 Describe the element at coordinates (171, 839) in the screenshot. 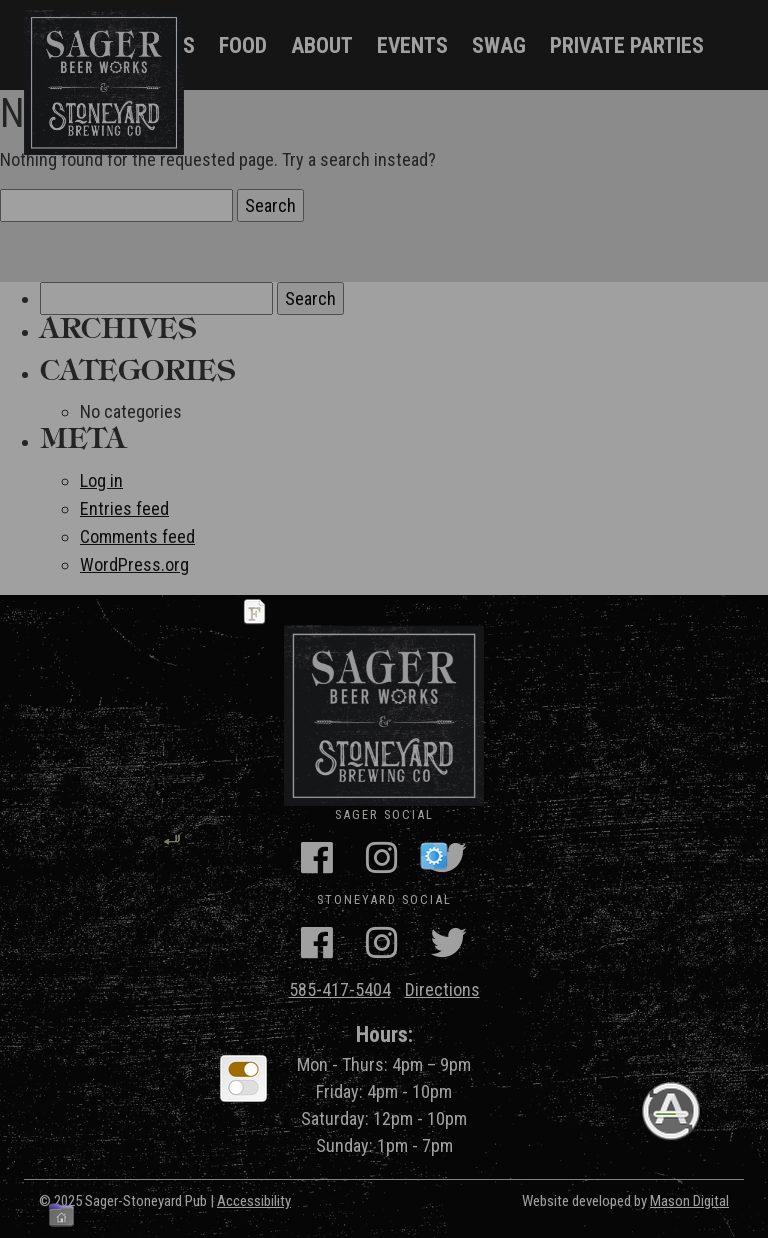

I see `reply to all recipients of an email` at that location.